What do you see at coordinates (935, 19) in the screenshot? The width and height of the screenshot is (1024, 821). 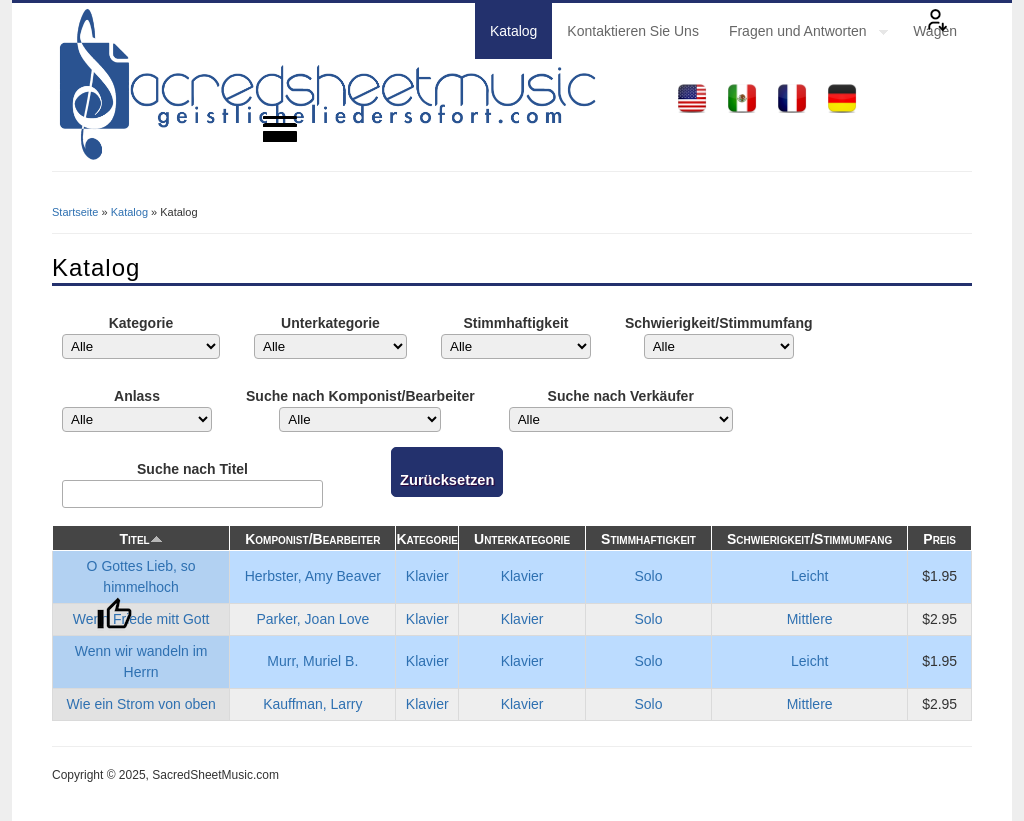 I see `demote a user's role or permissions` at bounding box center [935, 19].